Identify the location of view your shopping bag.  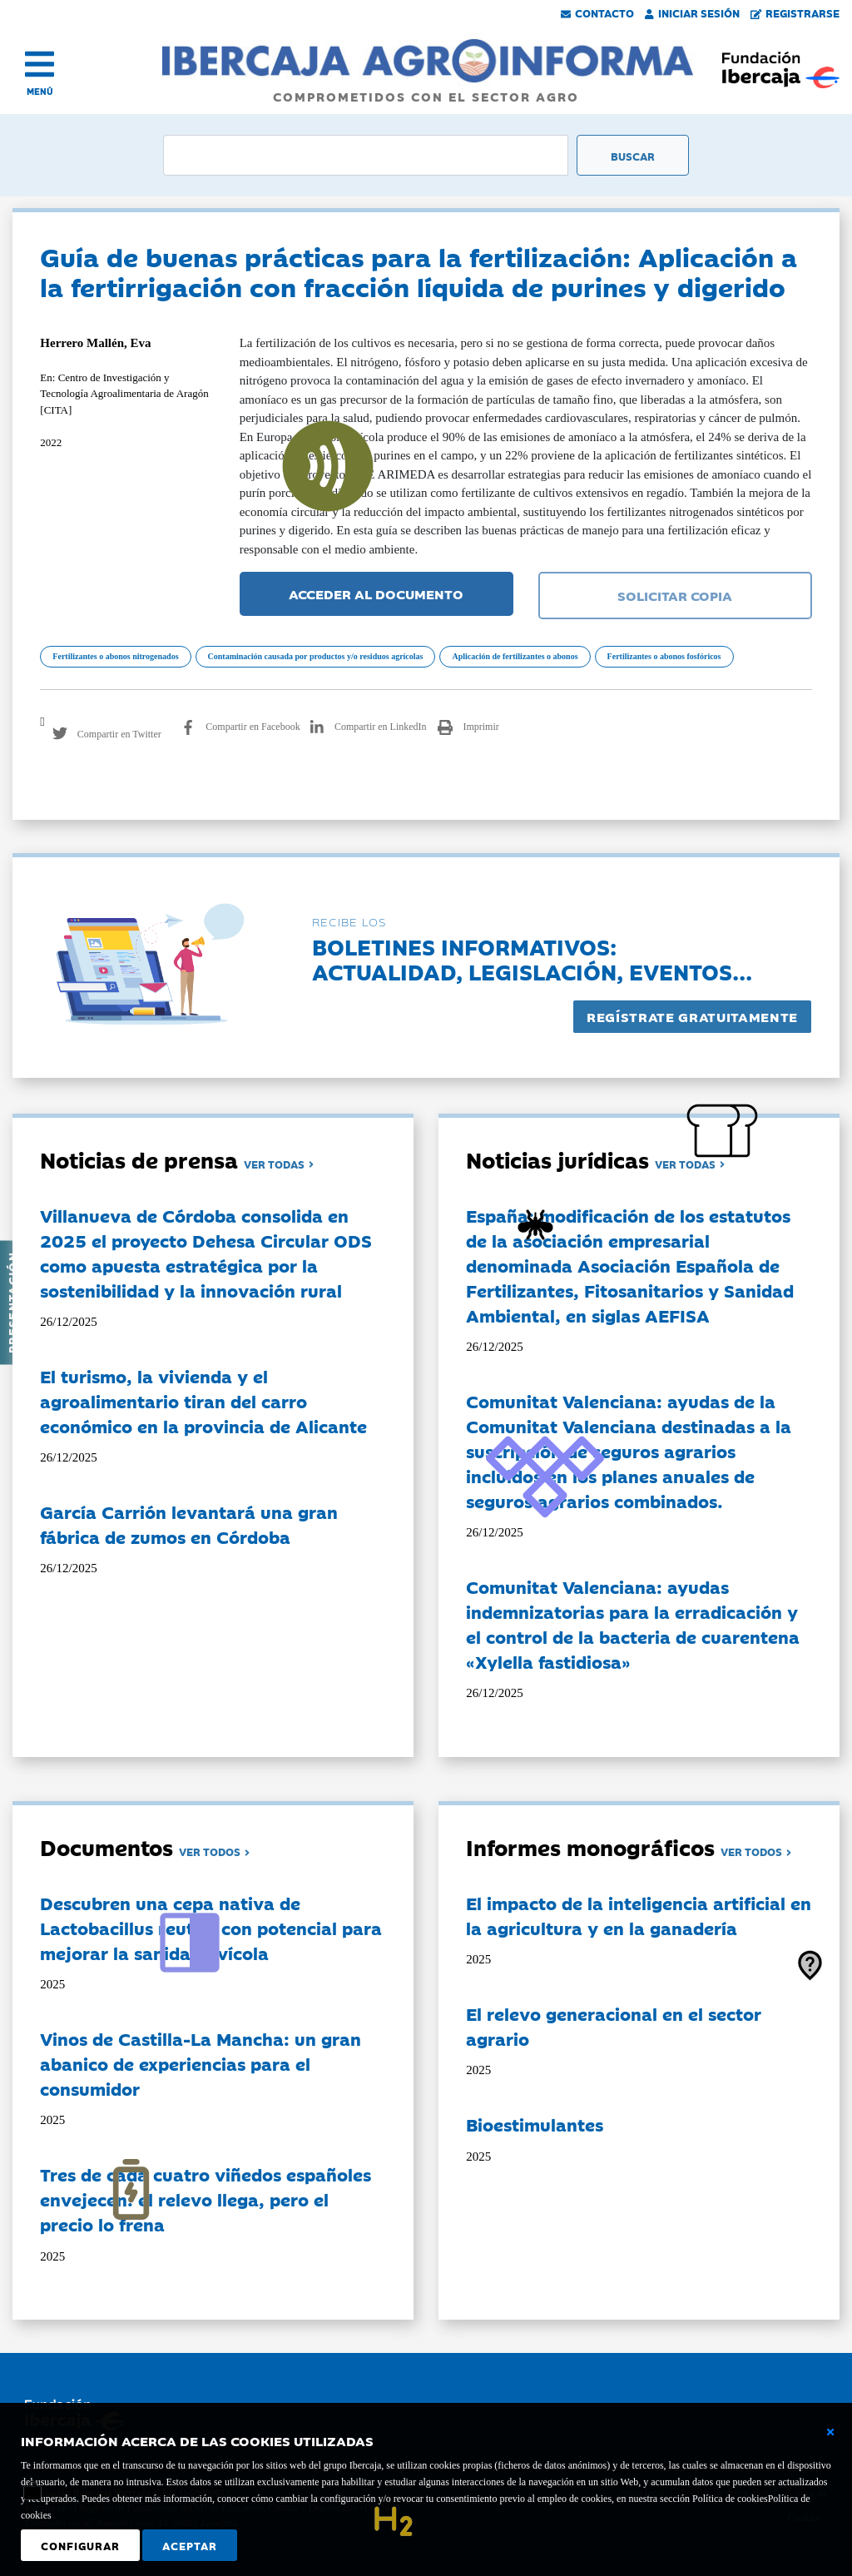
(32, 2490).